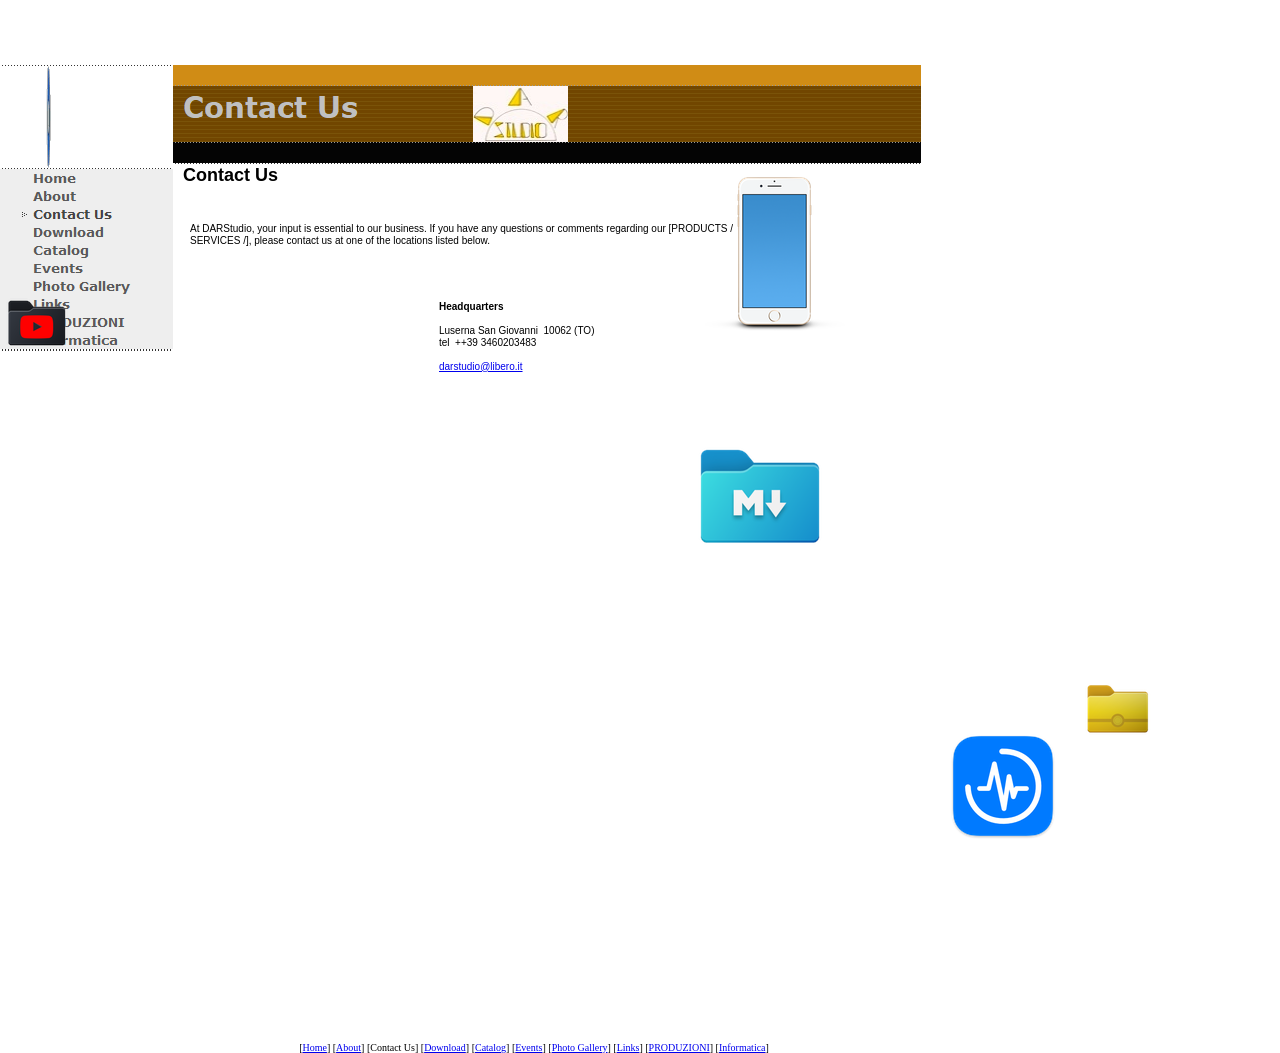  I want to click on open folder containing youtube downloads, so click(36, 324).